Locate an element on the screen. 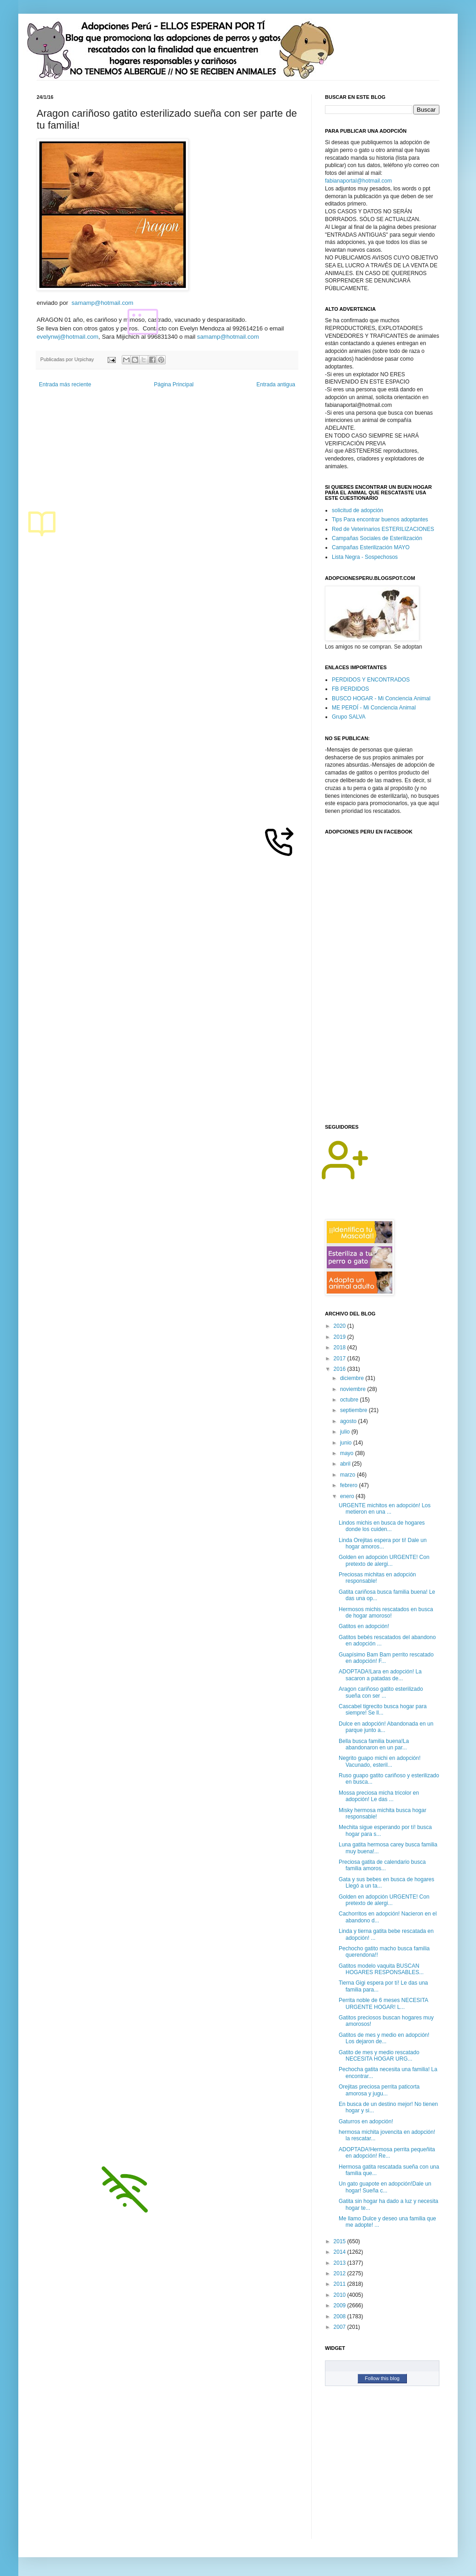  indicates wifi is disabled or unavailable is located at coordinates (124, 2189).